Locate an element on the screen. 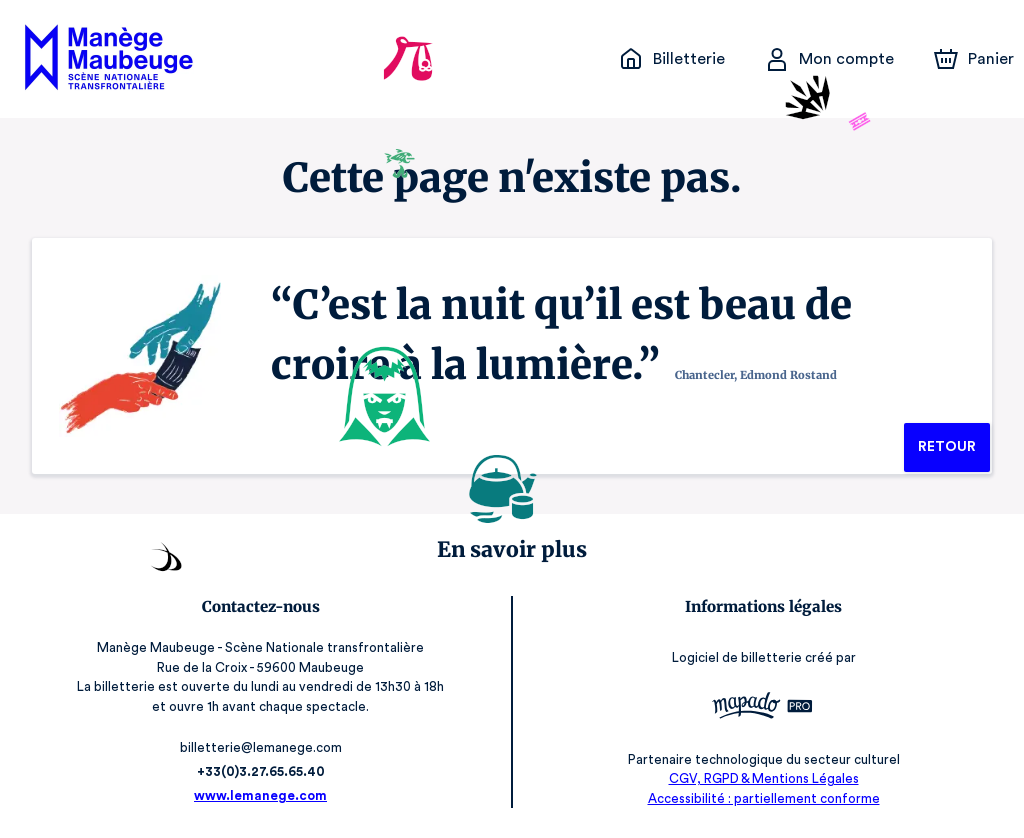  cooked fish item in game inventory is located at coordinates (399, 163).